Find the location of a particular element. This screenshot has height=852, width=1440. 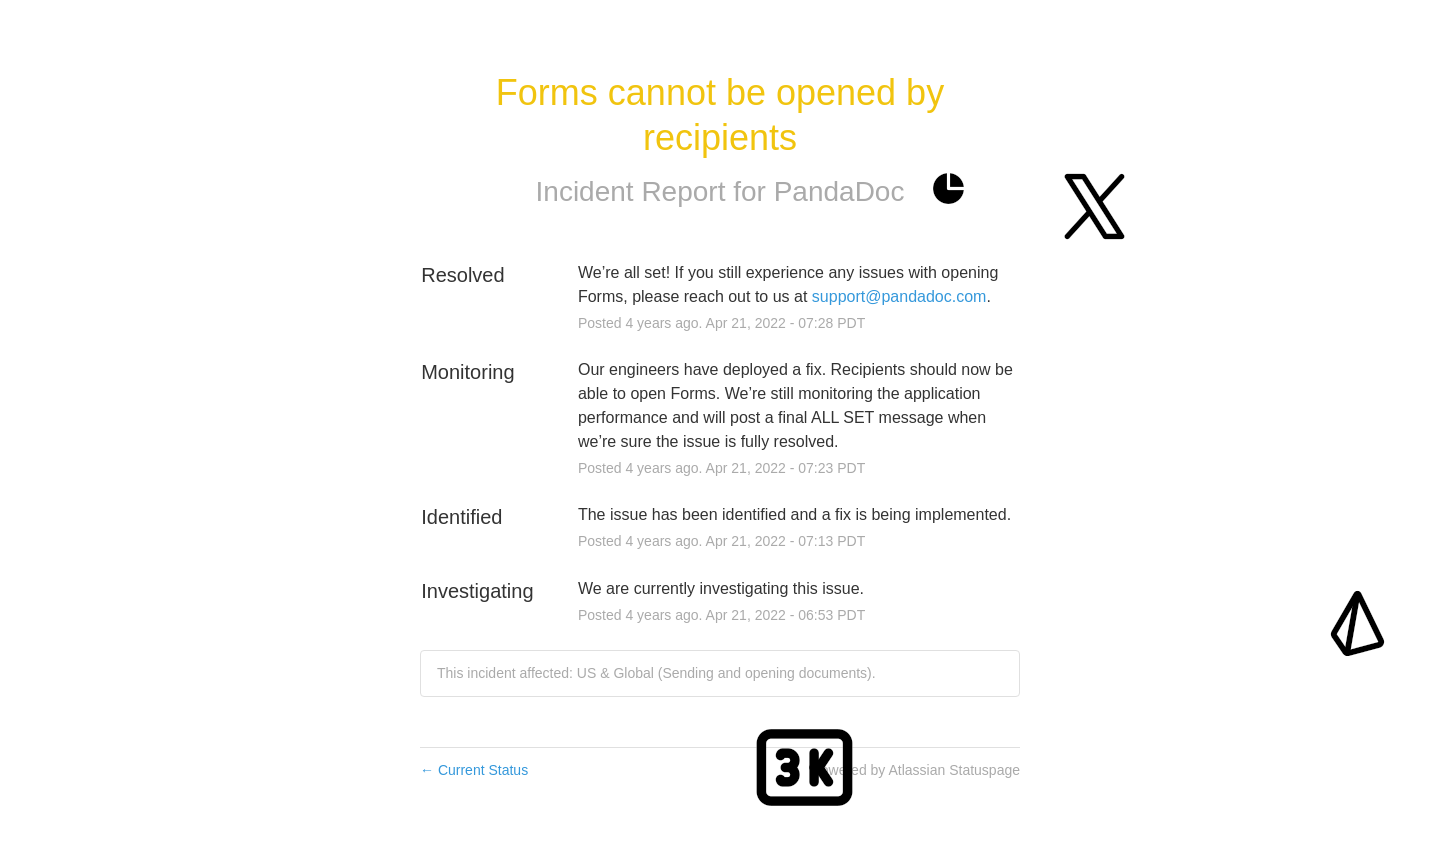

indicates 3K video resolution quality is located at coordinates (804, 767).